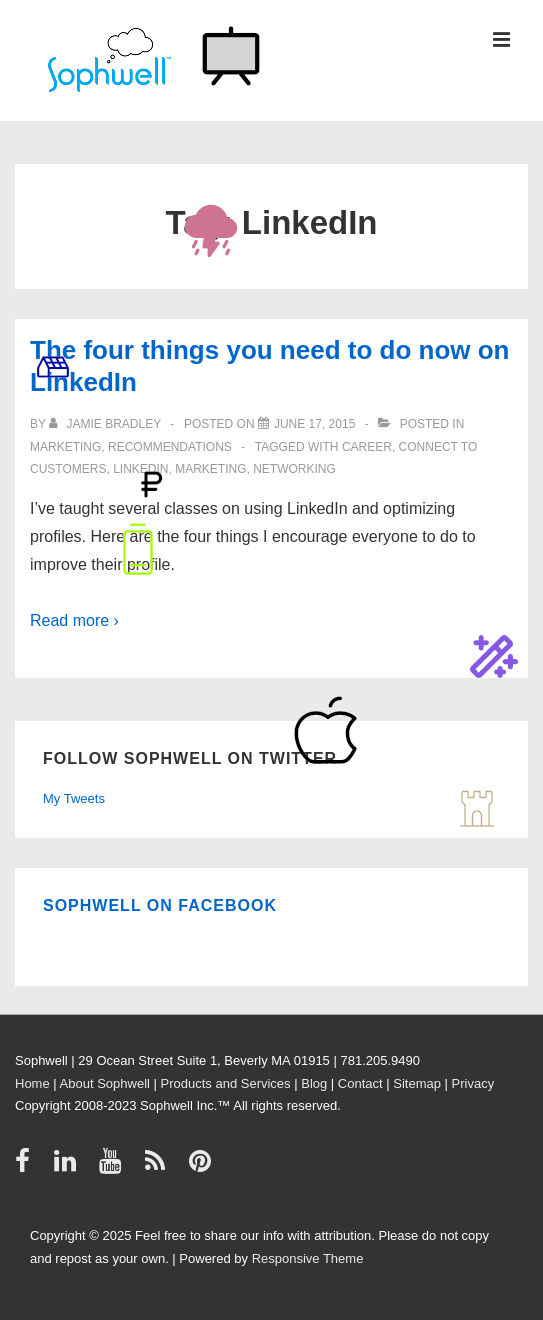 This screenshot has height=1320, width=543. Describe the element at coordinates (211, 231) in the screenshot. I see `indicates thunderstorm weather conditions` at that location.